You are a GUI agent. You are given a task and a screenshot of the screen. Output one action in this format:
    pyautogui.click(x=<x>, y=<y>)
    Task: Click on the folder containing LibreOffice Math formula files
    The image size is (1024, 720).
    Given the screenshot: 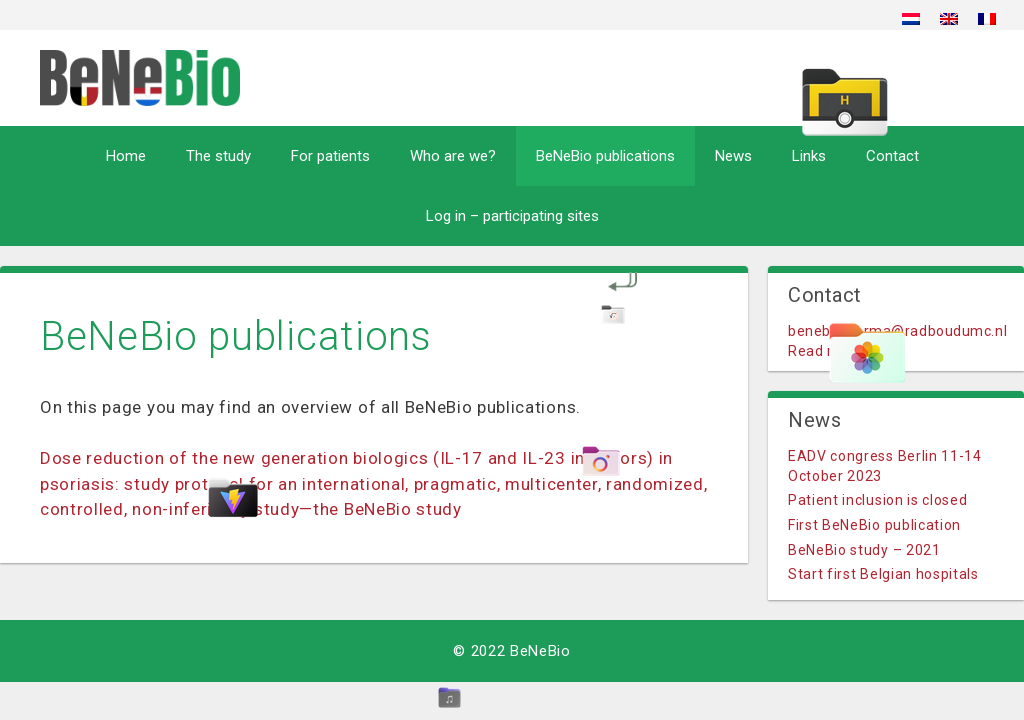 What is the action you would take?
    pyautogui.click(x=613, y=315)
    